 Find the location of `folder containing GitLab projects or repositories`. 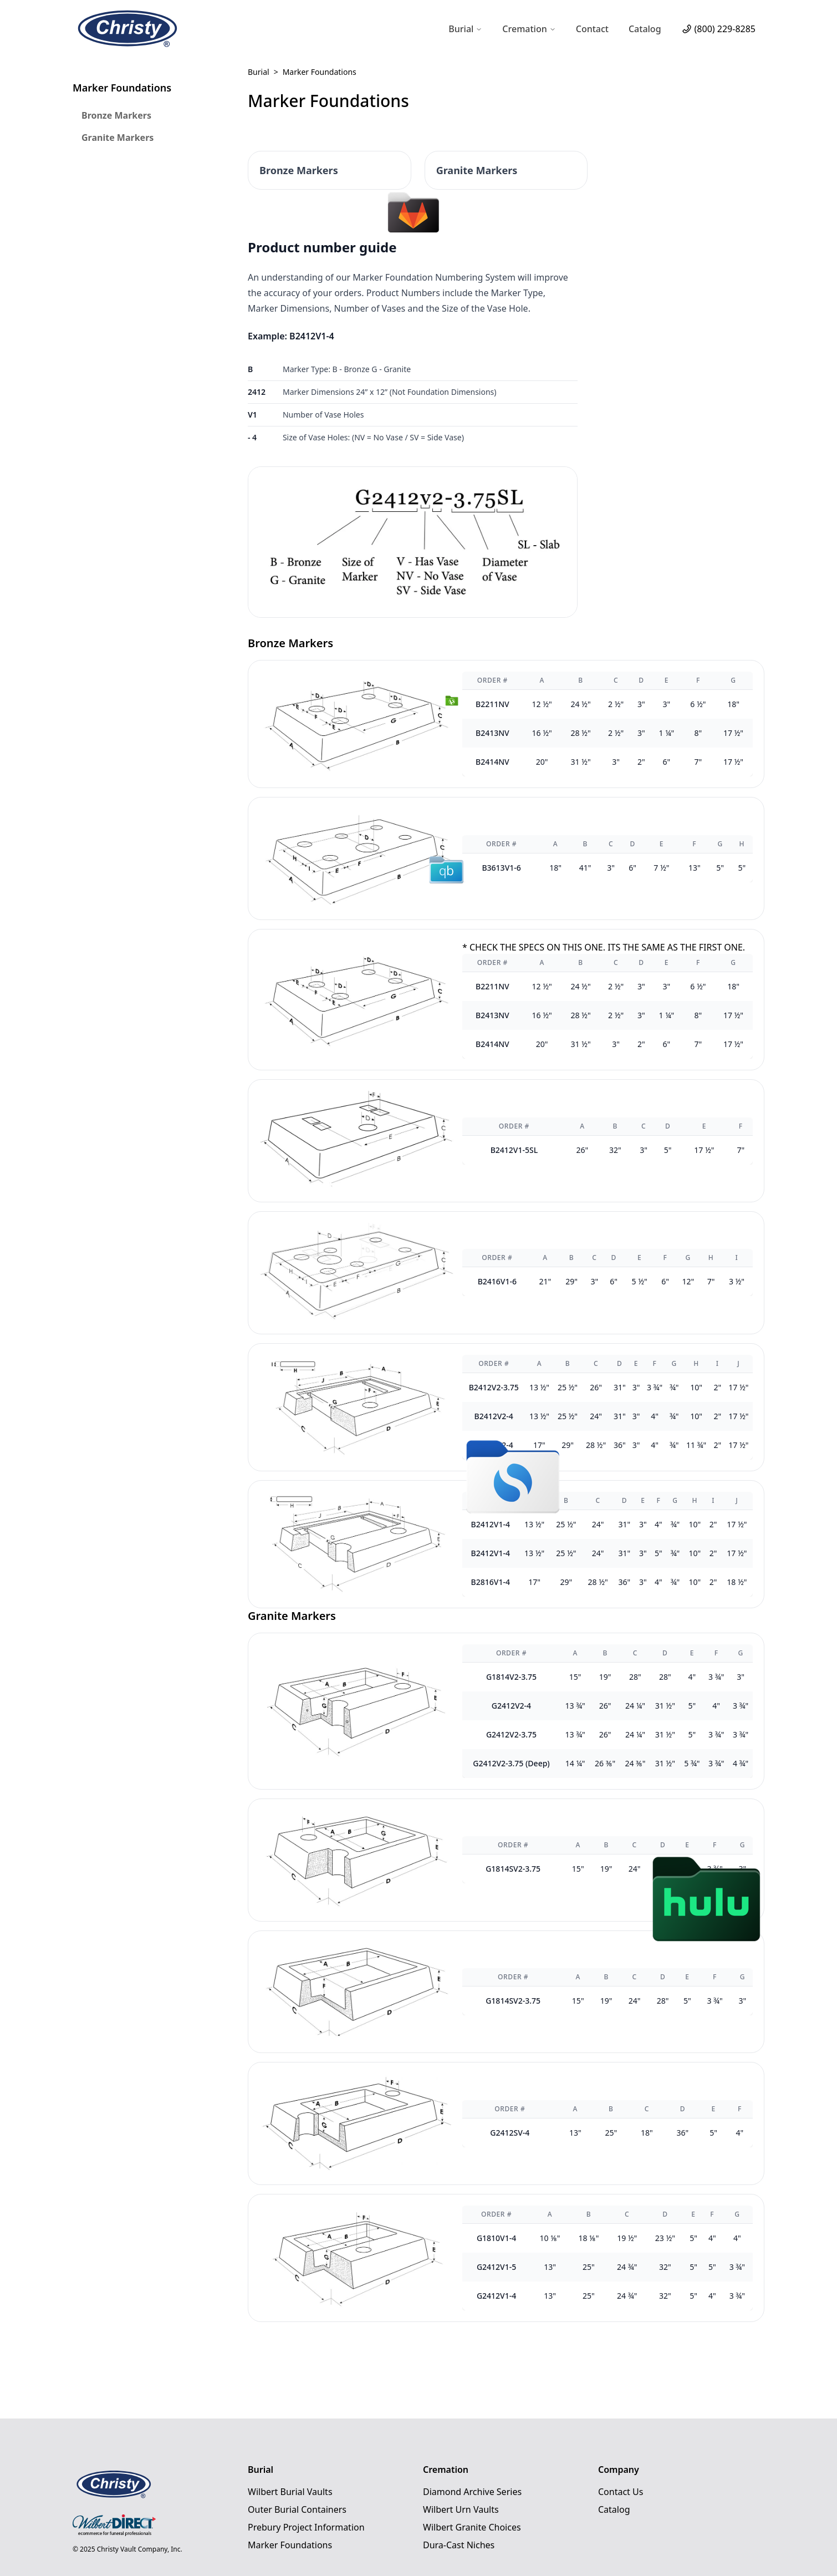

folder containing GitLab projects or repositories is located at coordinates (413, 214).